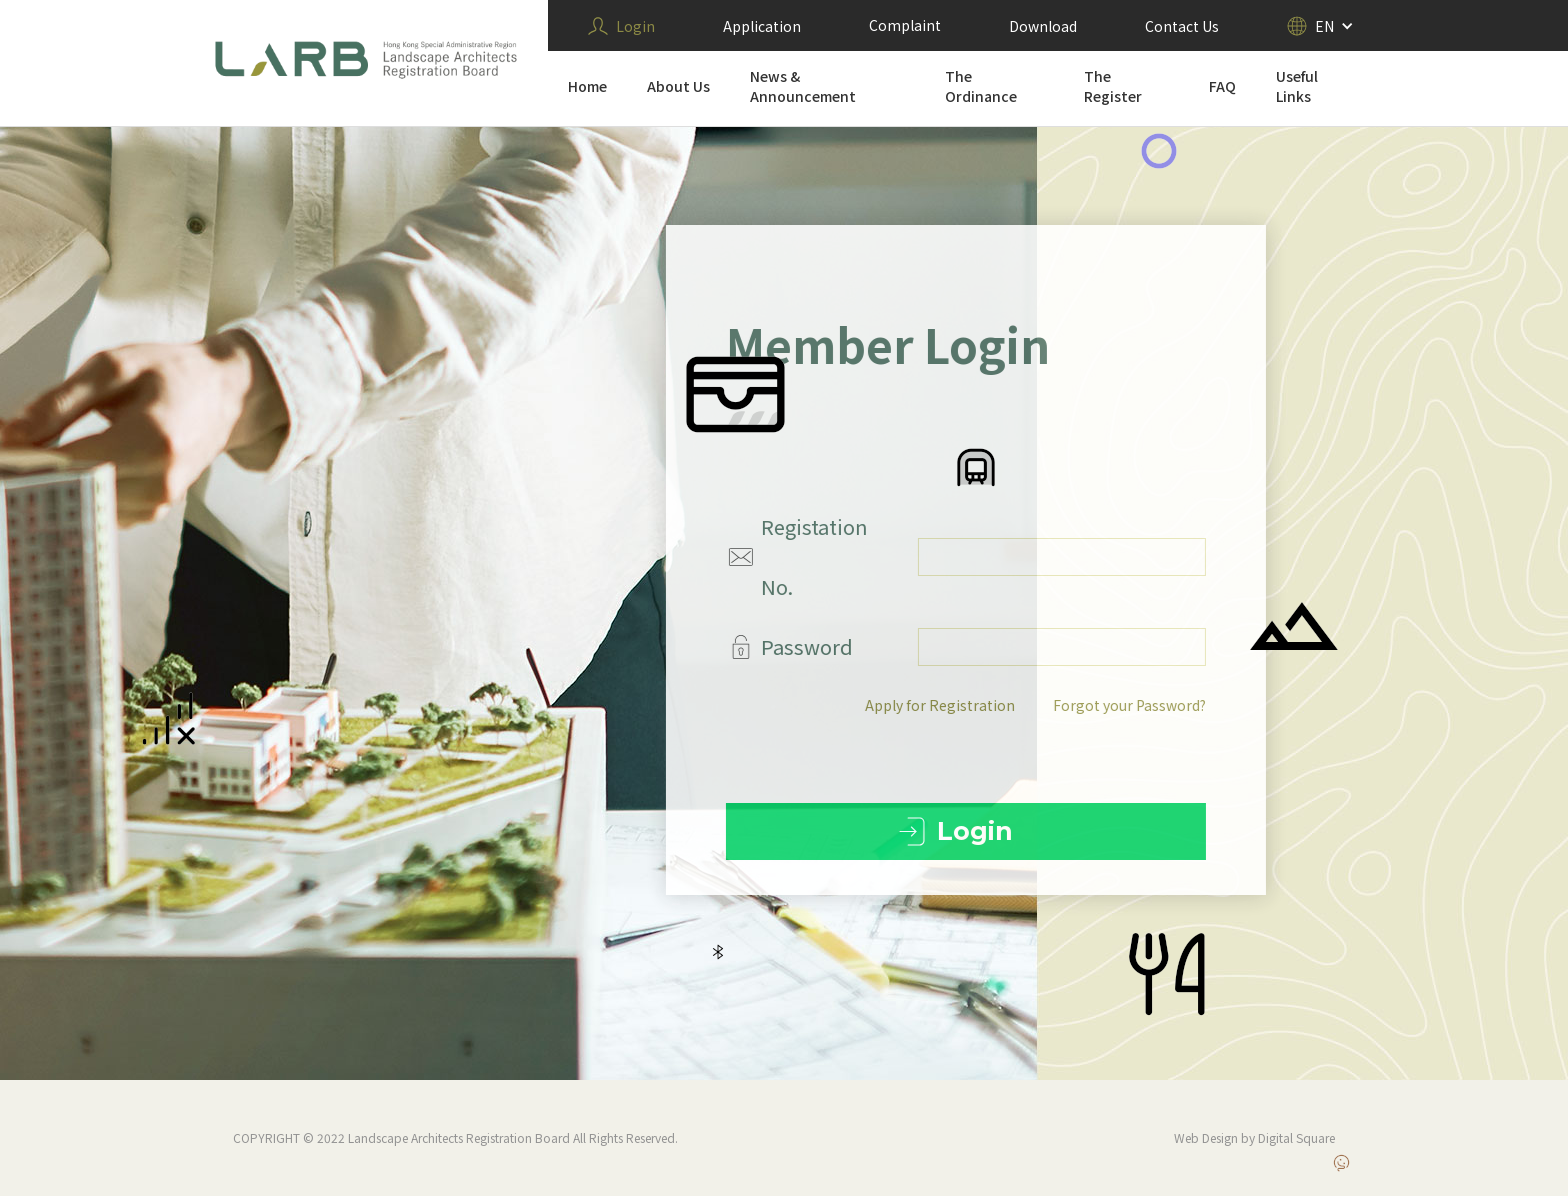  What do you see at coordinates (735, 394) in the screenshot?
I see `access your wallet or saved payment methods` at bounding box center [735, 394].